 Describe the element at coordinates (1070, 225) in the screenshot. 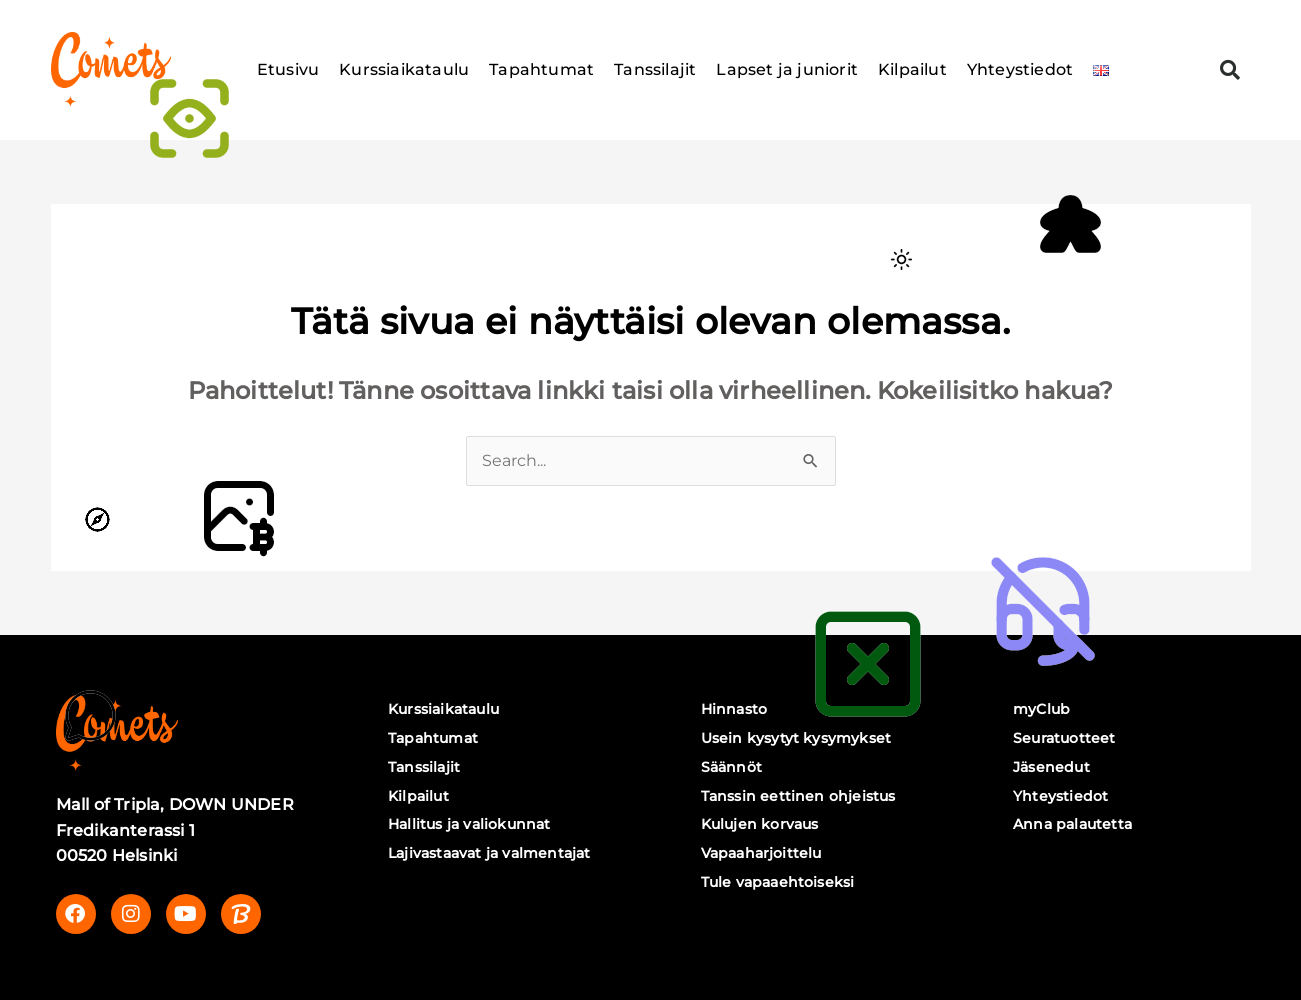

I see `access board game or tabletop gaming features` at that location.